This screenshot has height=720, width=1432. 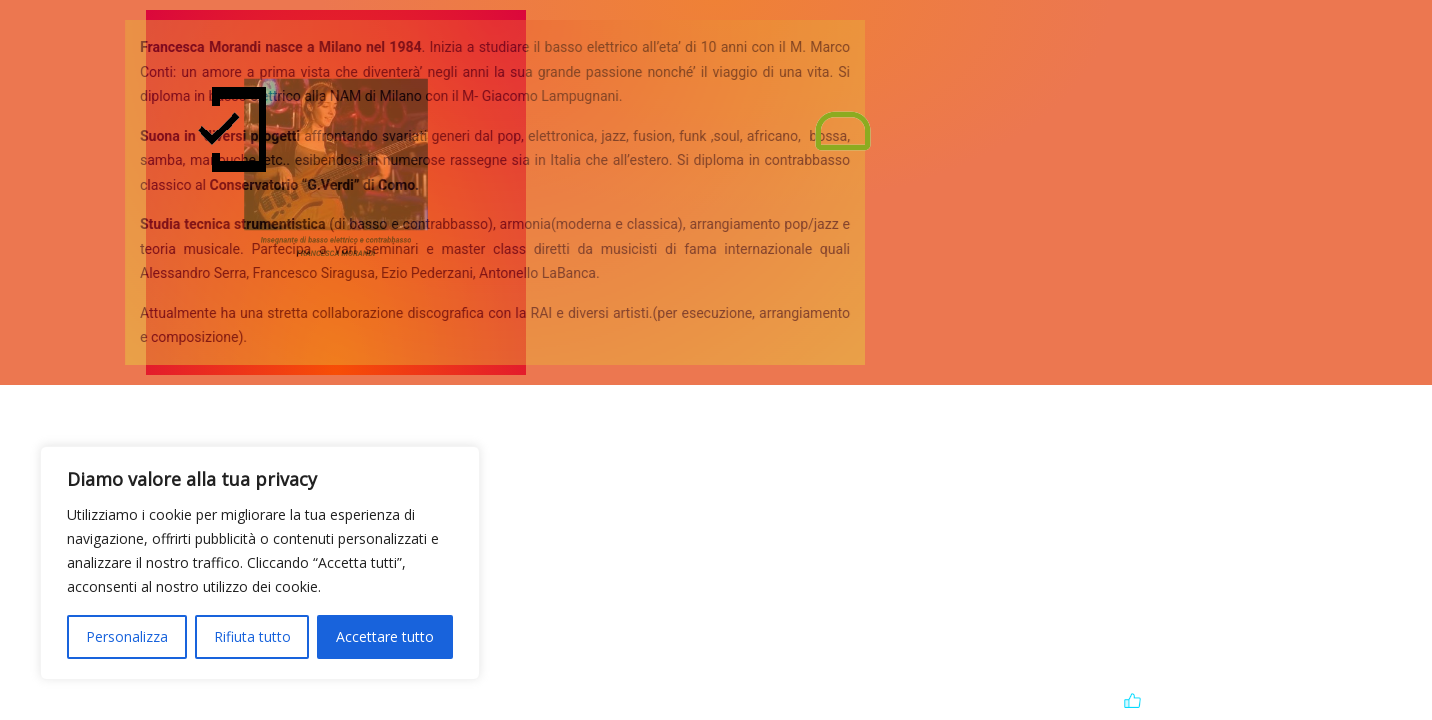 I want to click on like or approve content, so click(x=1132, y=701).